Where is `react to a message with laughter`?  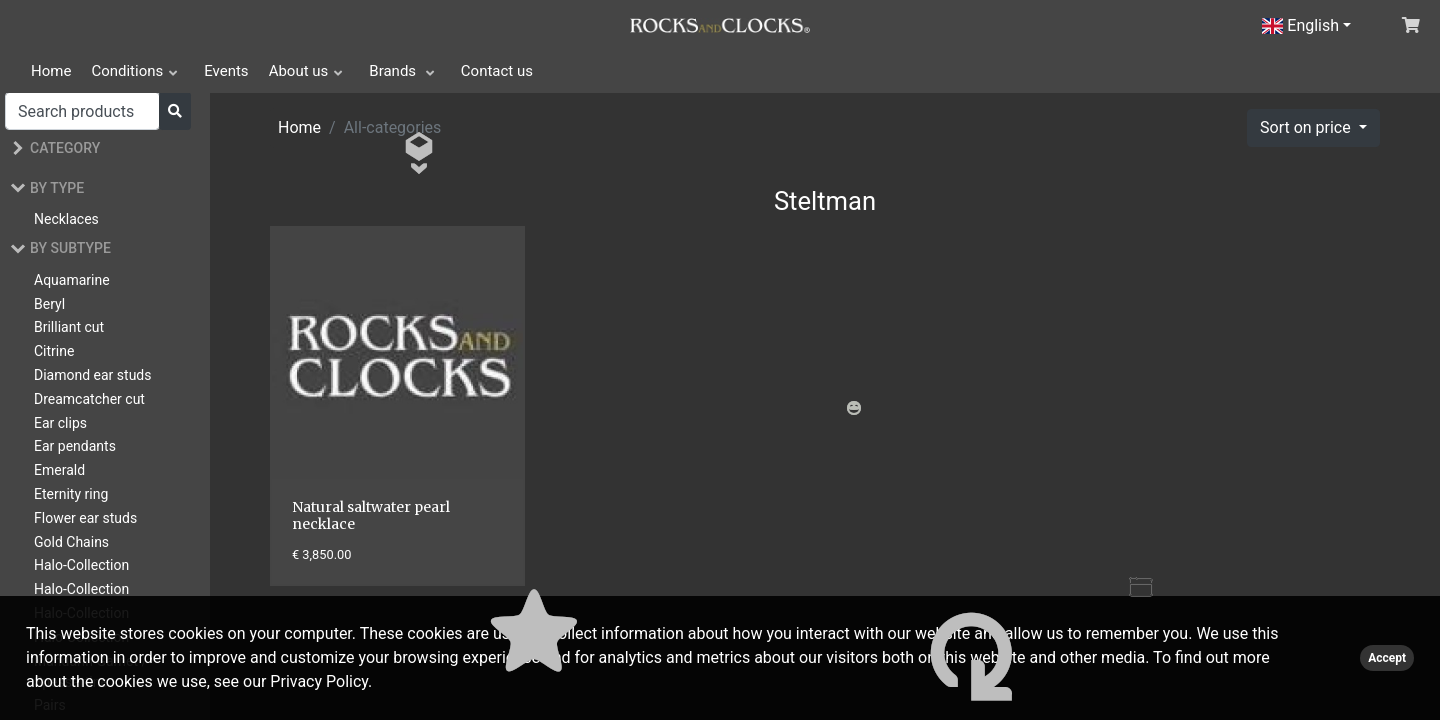 react to a message with laughter is located at coordinates (854, 408).